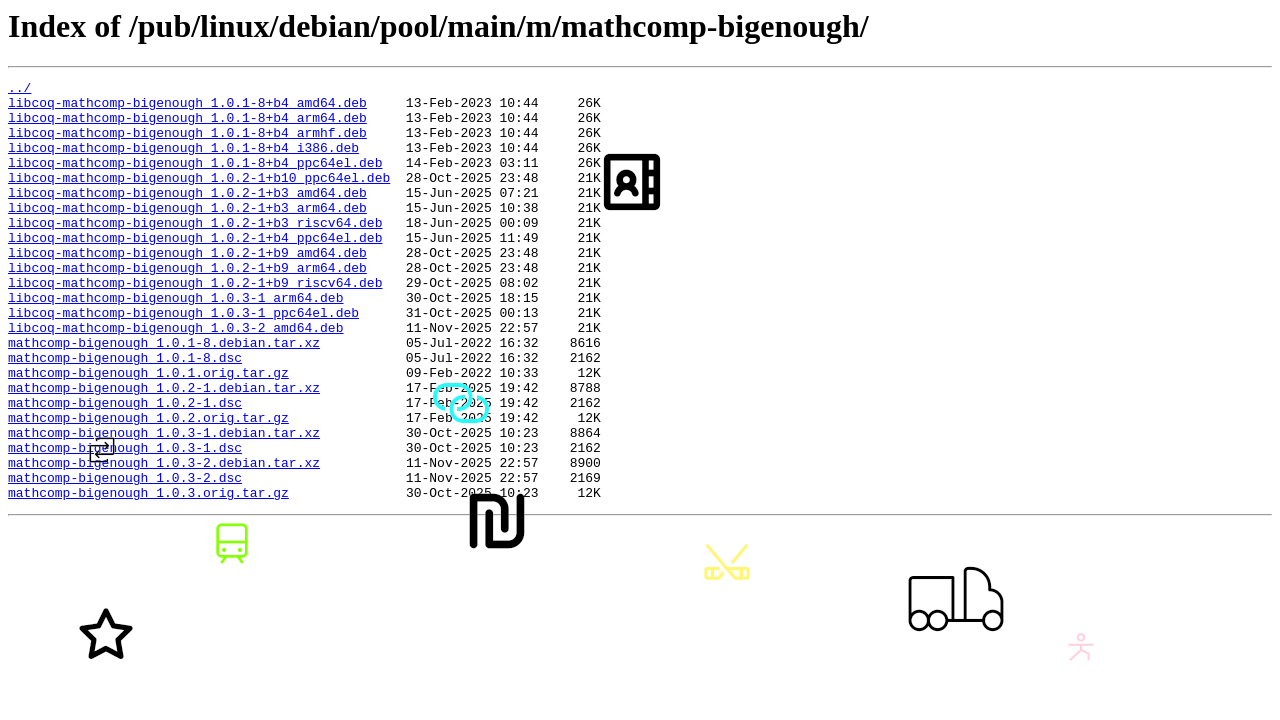 This screenshot has height=720, width=1280. Describe the element at coordinates (632, 182) in the screenshot. I see `open your contacts or address book` at that location.